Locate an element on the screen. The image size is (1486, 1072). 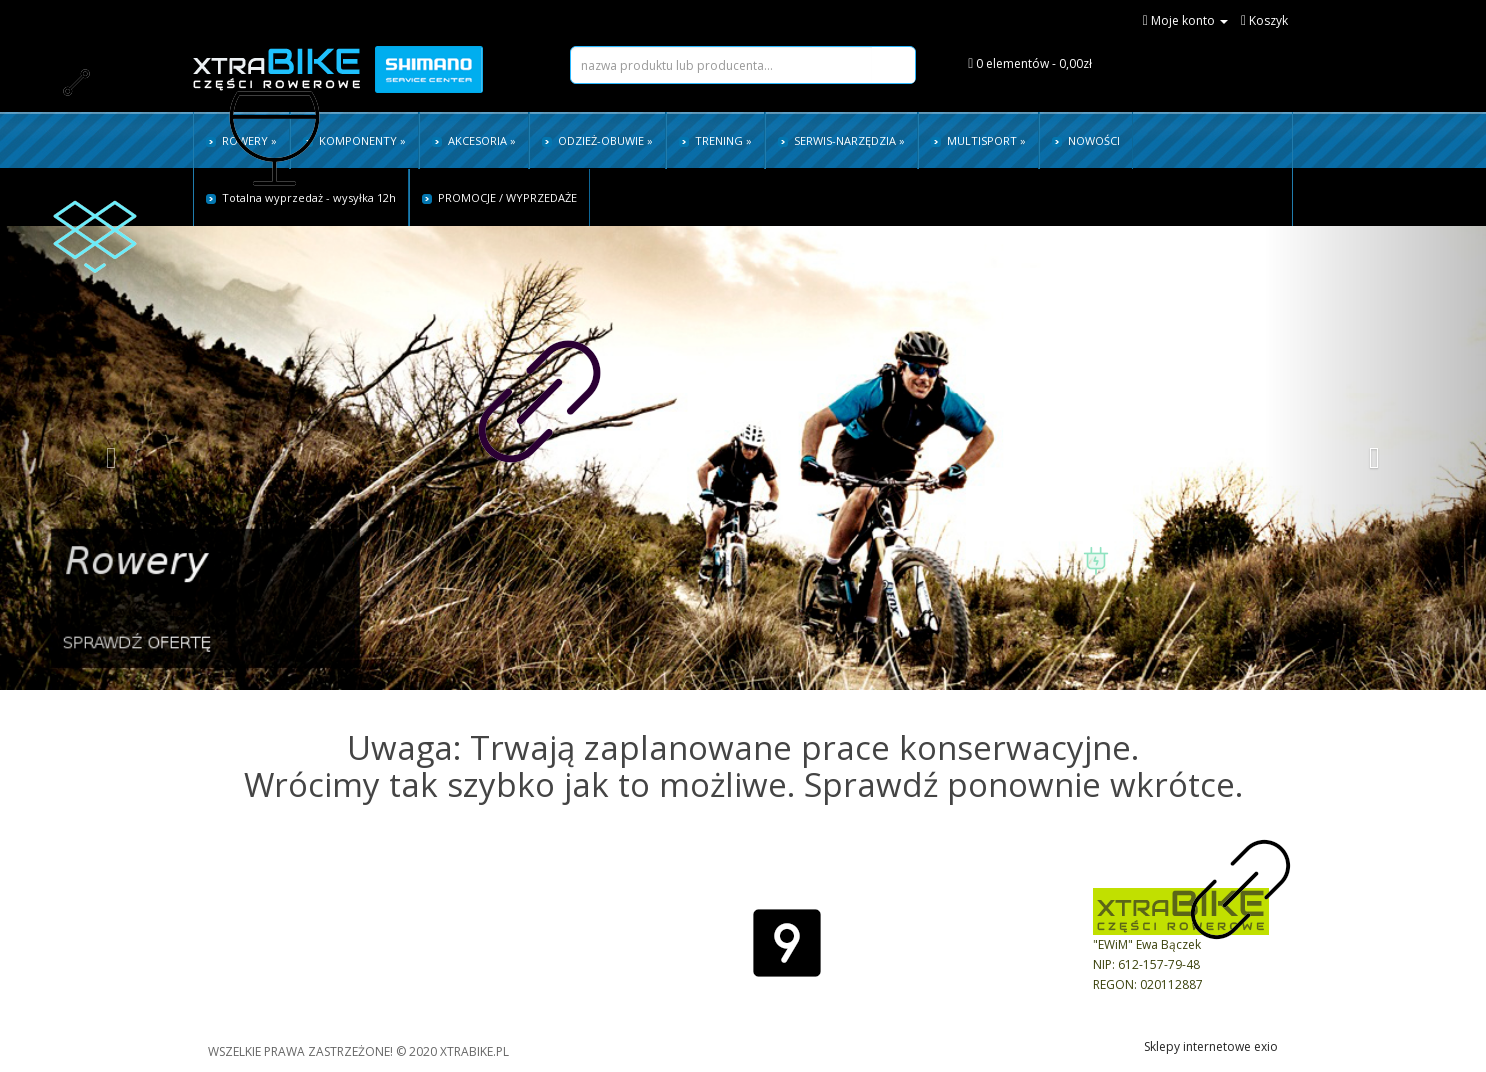
access dropbox cloud storage is located at coordinates (95, 233).